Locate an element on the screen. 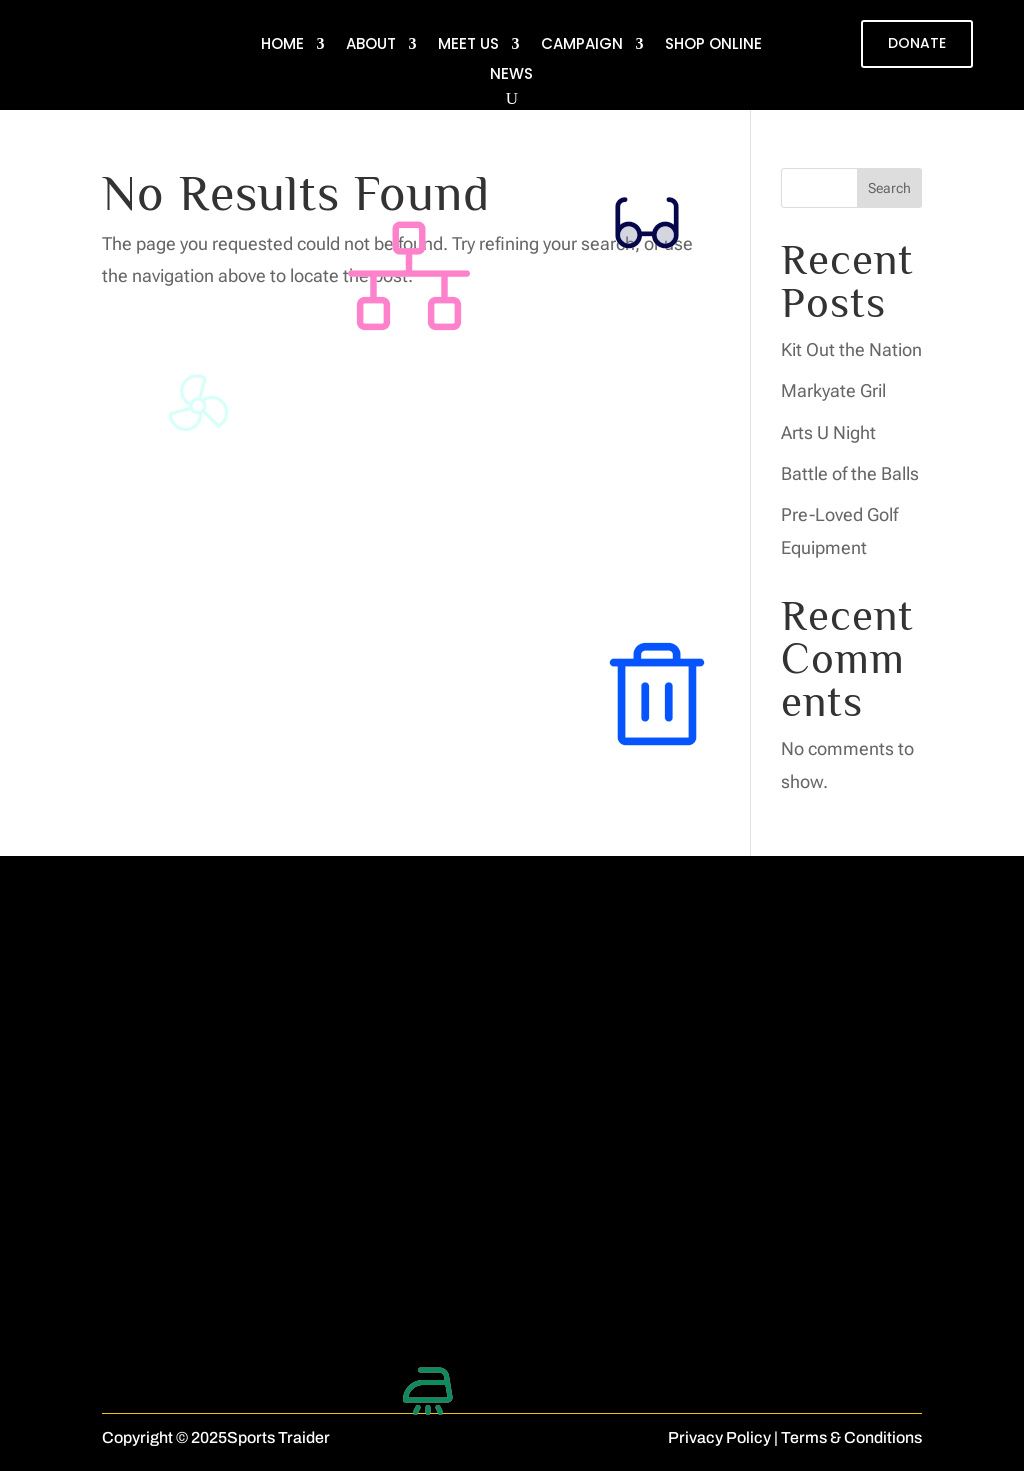  adjust fan or ventilation settings is located at coordinates (198, 406).